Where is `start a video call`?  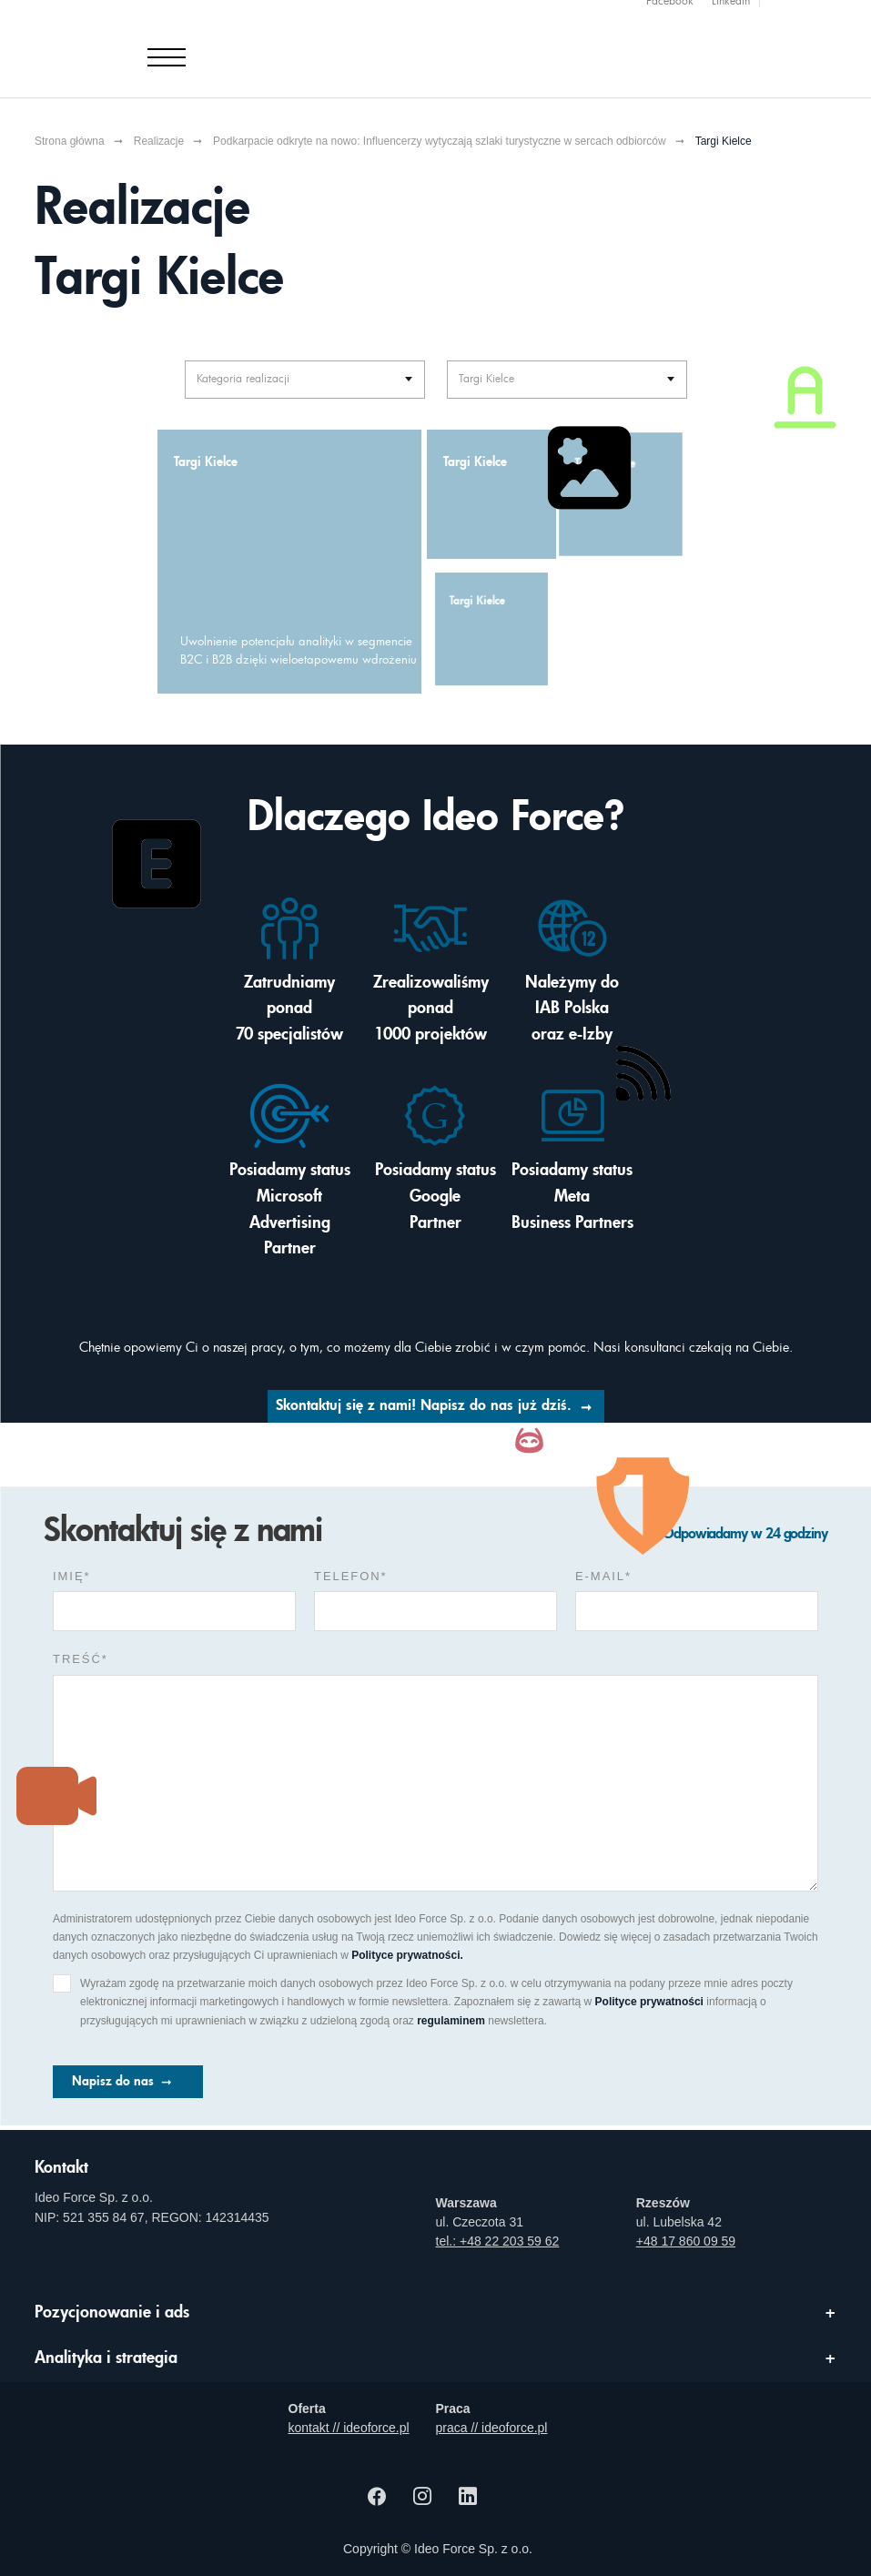
start a video call is located at coordinates (56, 1796).